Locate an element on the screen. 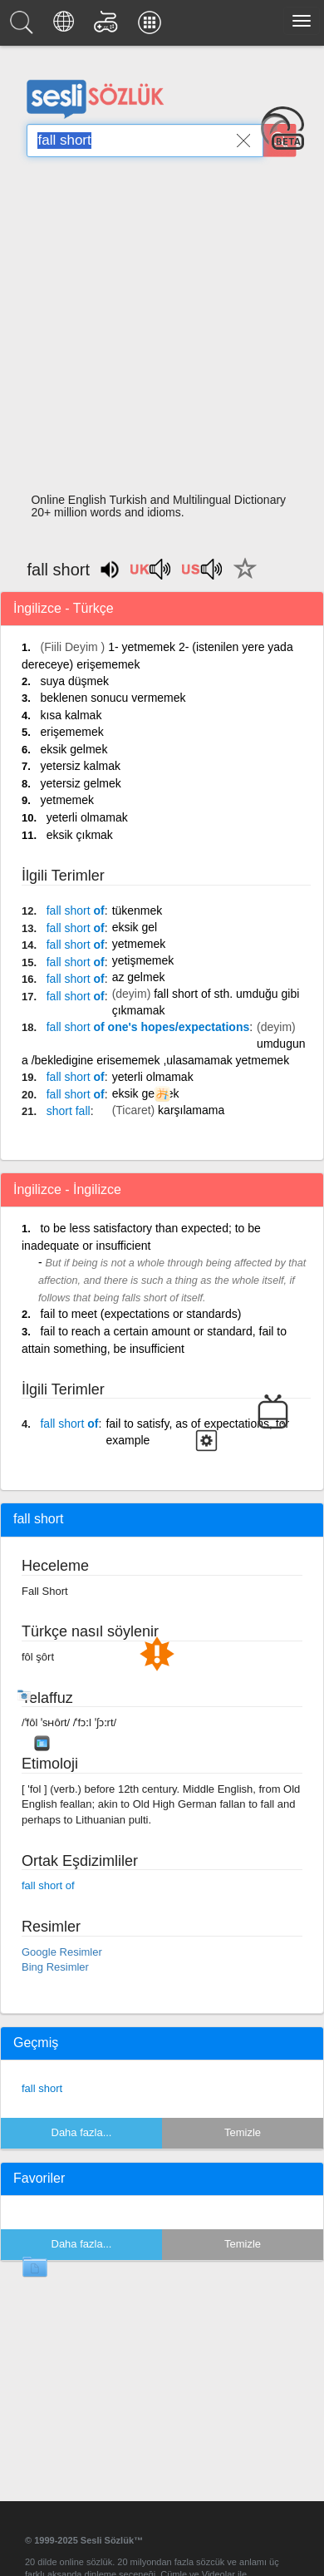  folder containing godot engine project files is located at coordinates (24, 1695).